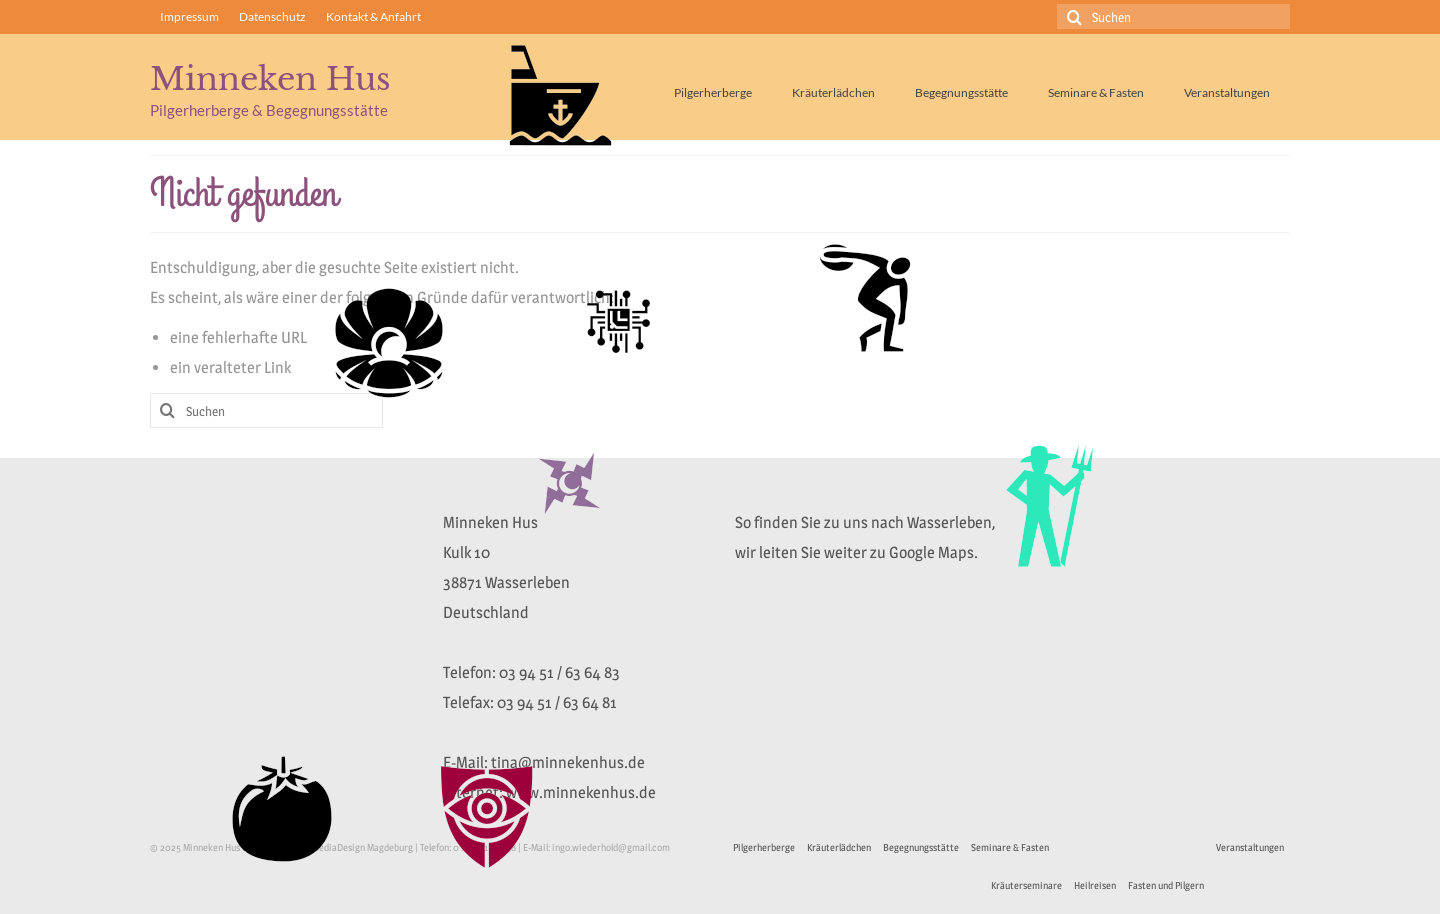 The width and height of the screenshot is (1440, 914). I want to click on select tomato as an ingredient, so click(282, 809).